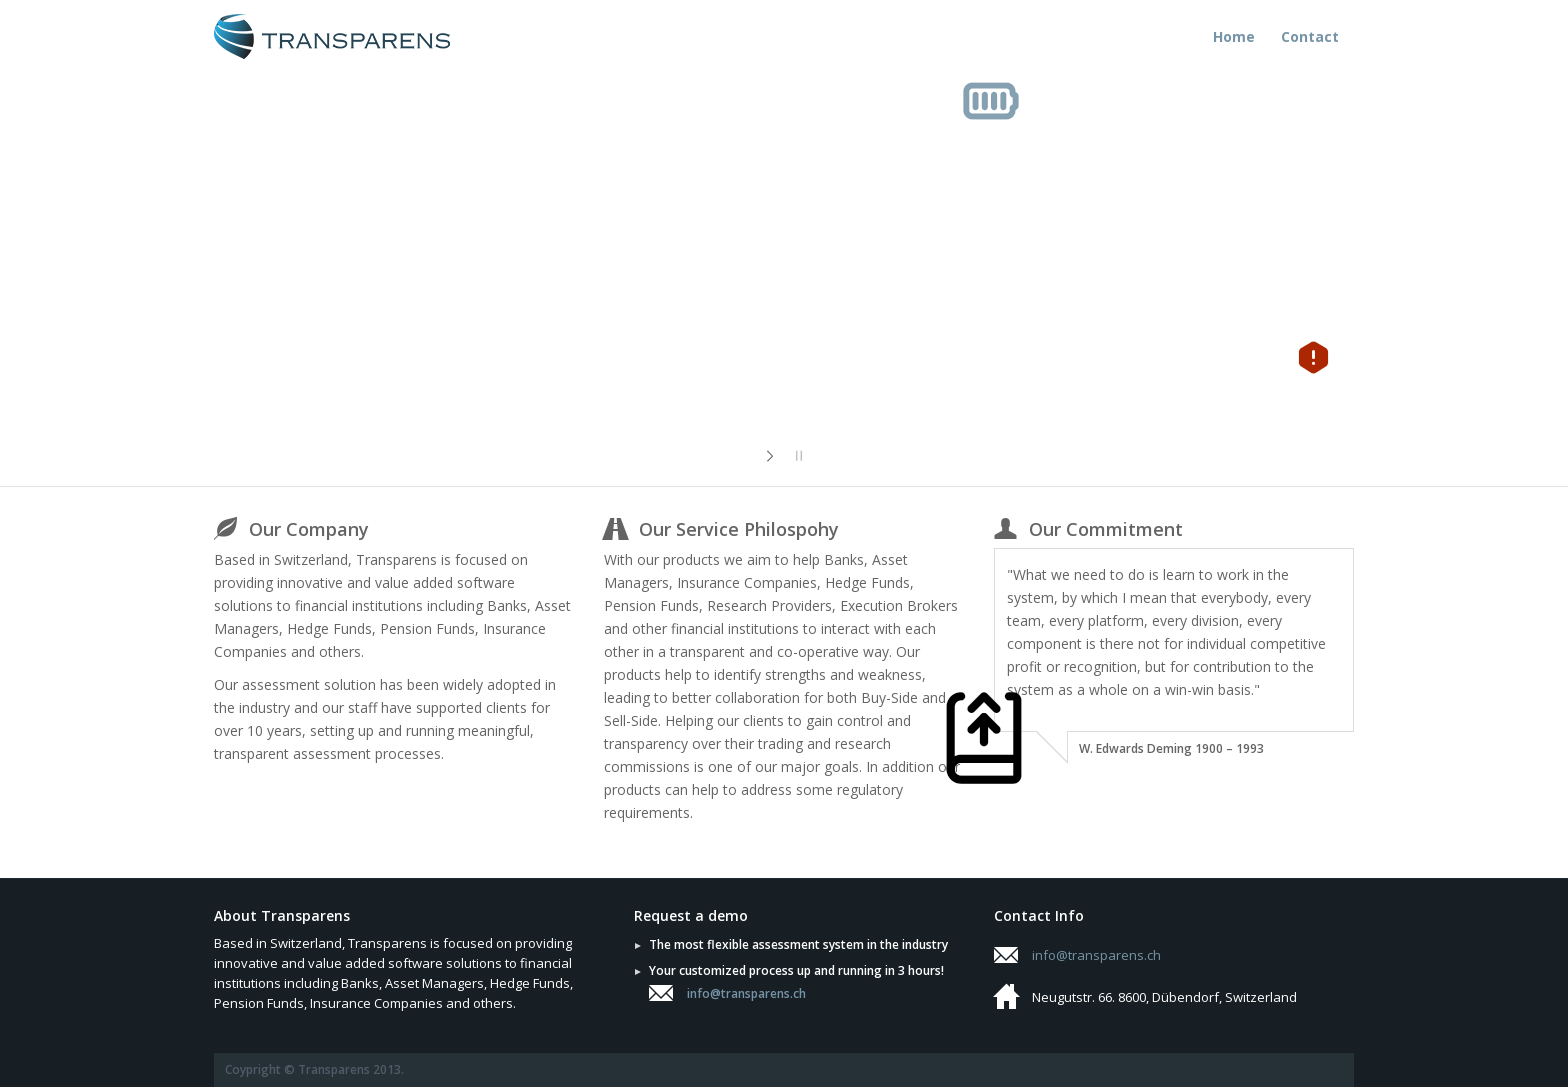  I want to click on indicates full or nearly full battery level, so click(991, 101).